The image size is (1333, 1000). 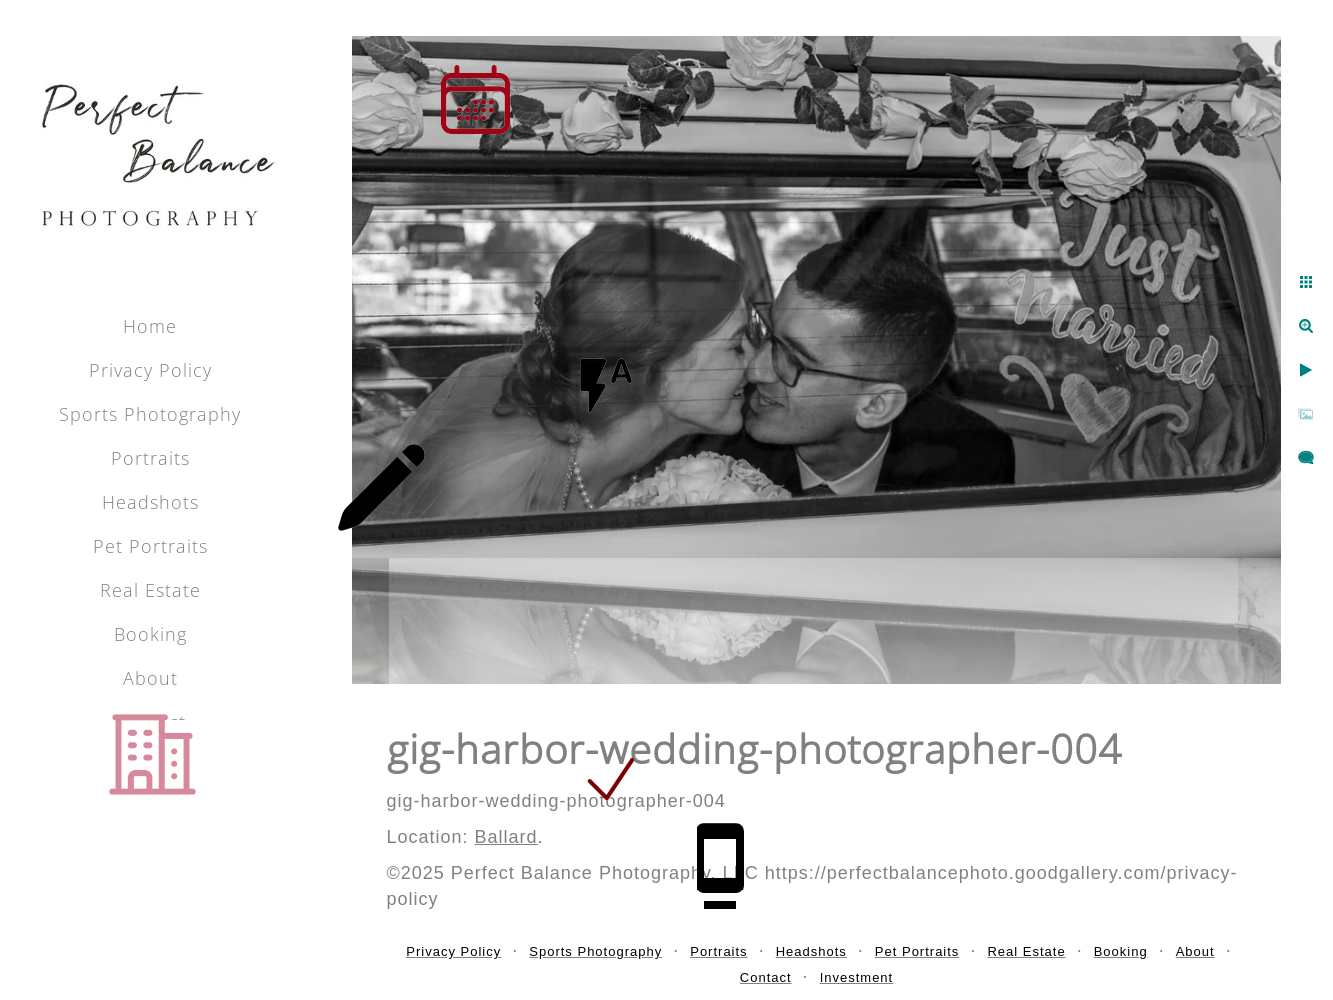 What do you see at coordinates (475, 99) in the screenshot?
I see `view calendar with scheduled events` at bounding box center [475, 99].